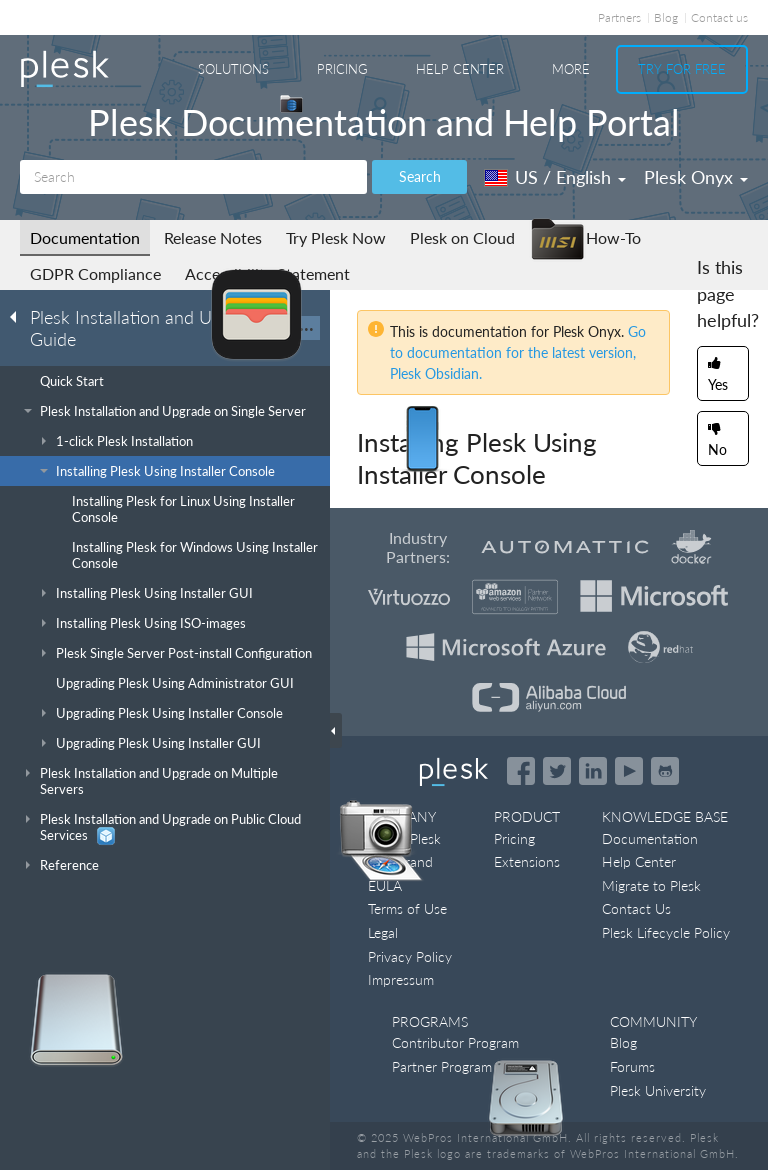 The height and width of the screenshot is (1170, 768). Describe the element at coordinates (422, 439) in the screenshot. I see `iPhone 11 Pro device icon` at that location.